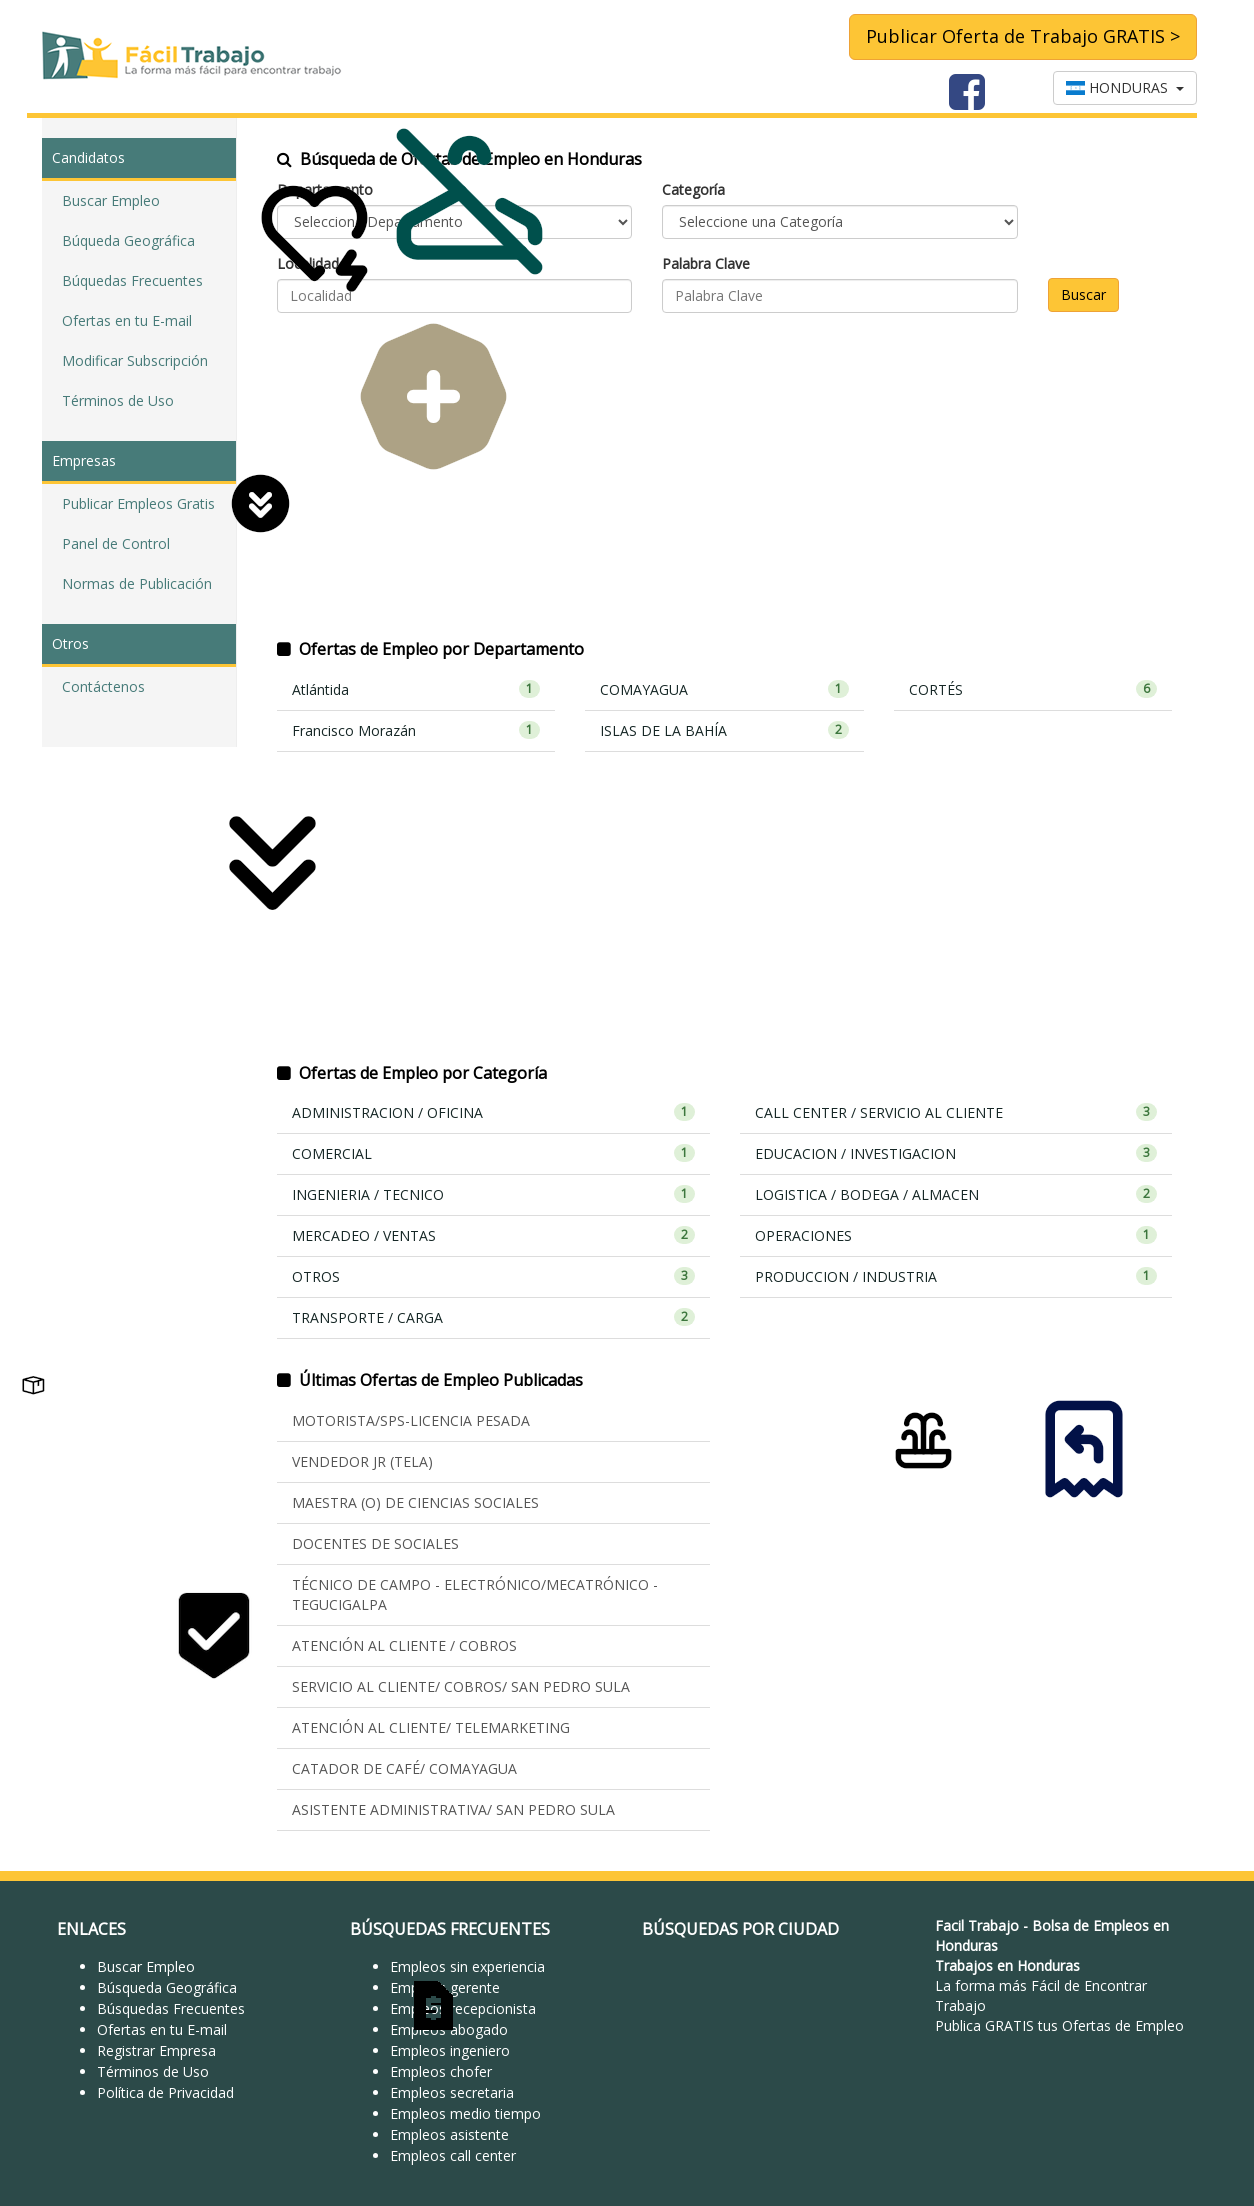 This screenshot has height=2206, width=1254. Describe the element at coordinates (260, 503) in the screenshot. I see `expand to show more content below` at that location.